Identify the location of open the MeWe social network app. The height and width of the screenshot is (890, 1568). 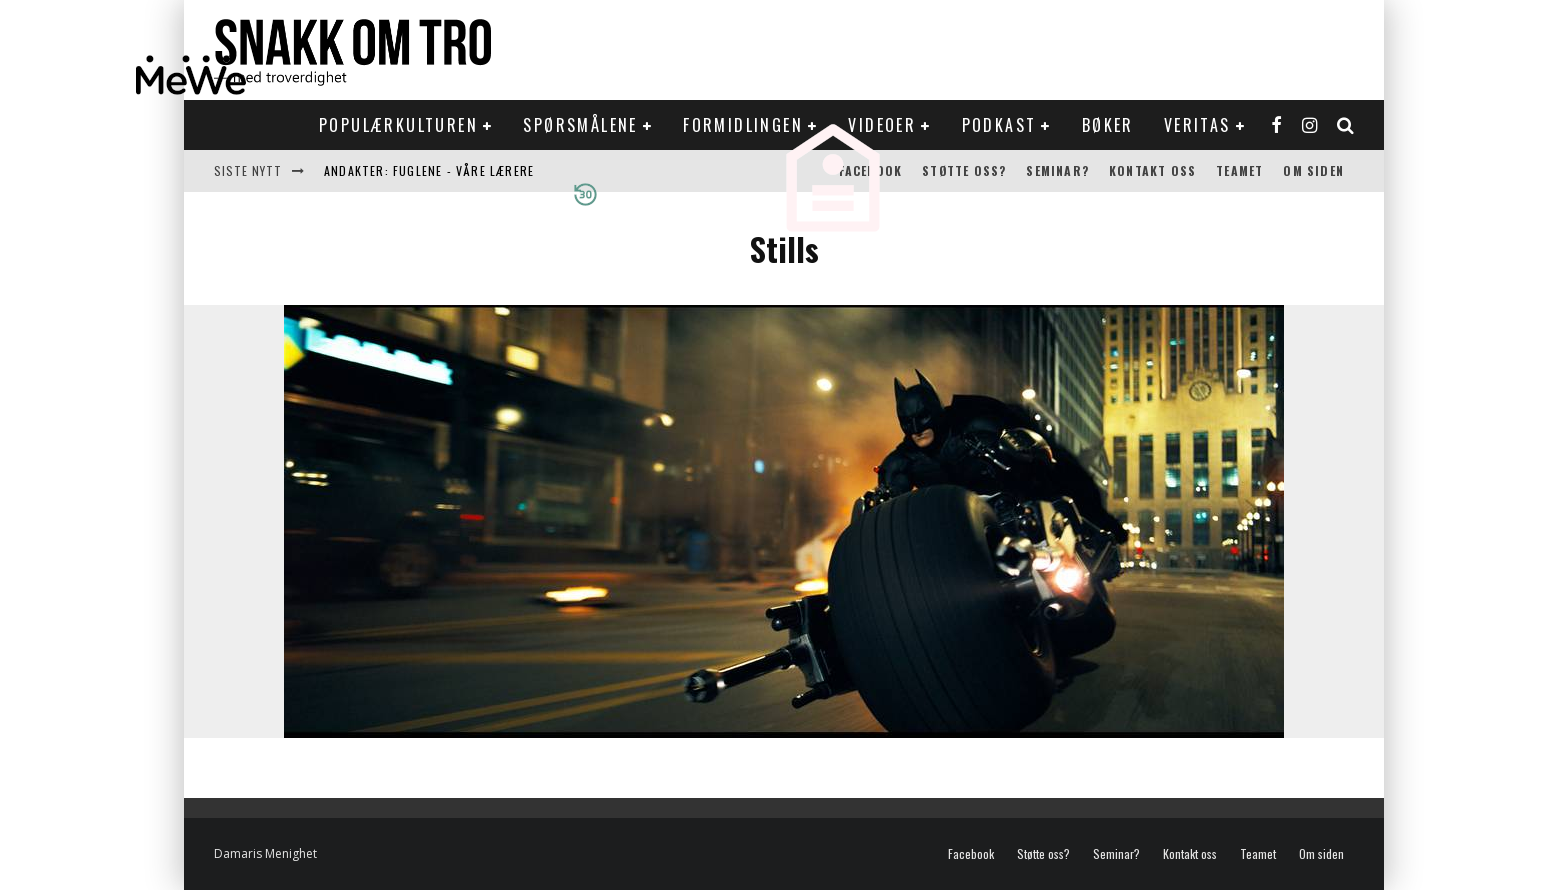
(191, 75).